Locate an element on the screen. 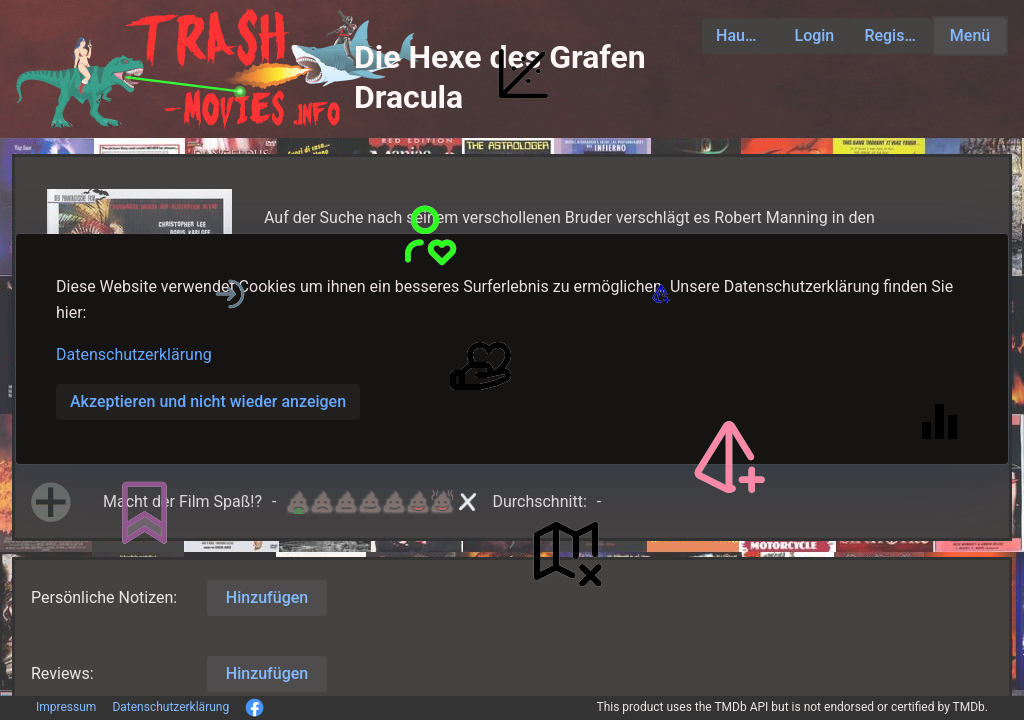 This screenshot has width=1024, height=720. add a new 3D object or shape is located at coordinates (729, 457).